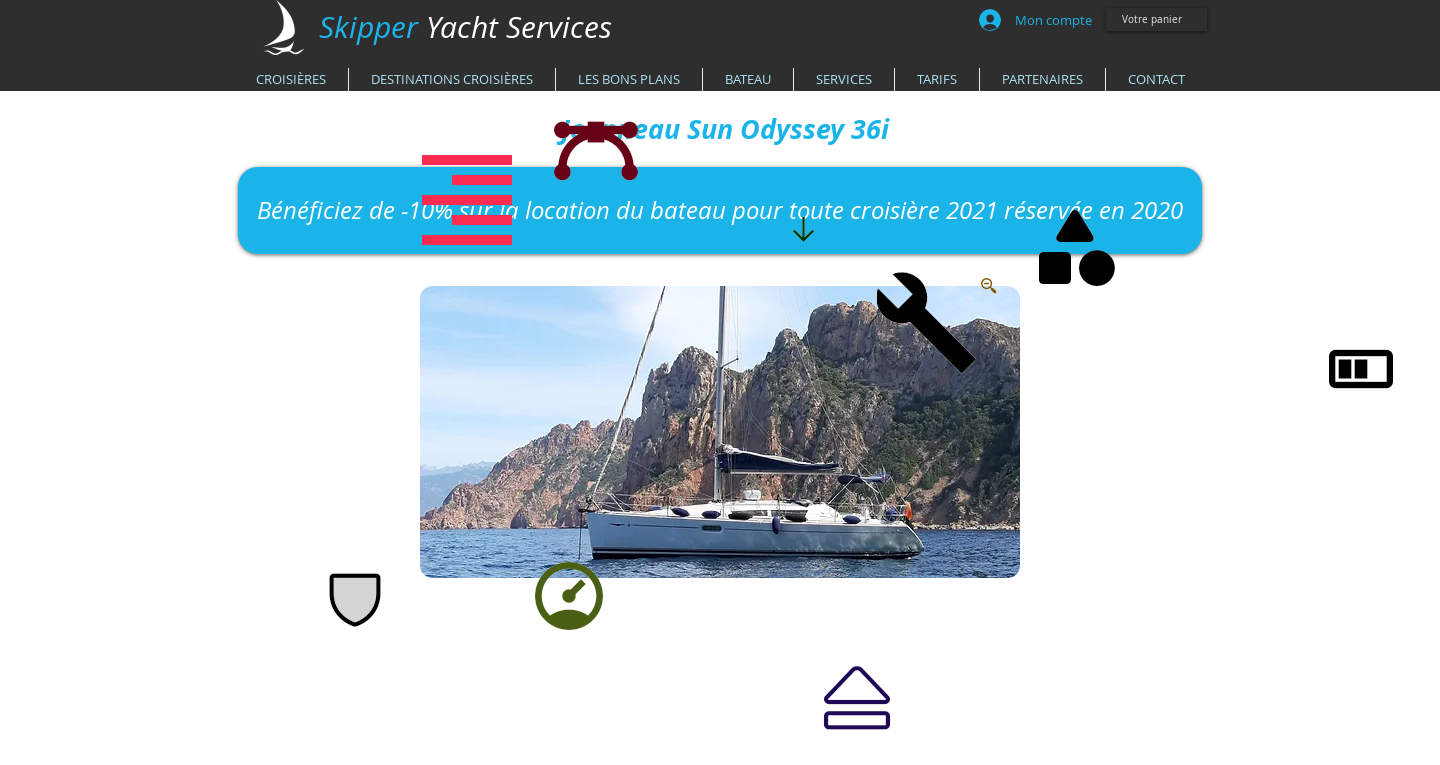  What do you see at coordinates (857, 702) in the screenshot?
I see `eject media or disc from device` at bounding box center [857, 702].